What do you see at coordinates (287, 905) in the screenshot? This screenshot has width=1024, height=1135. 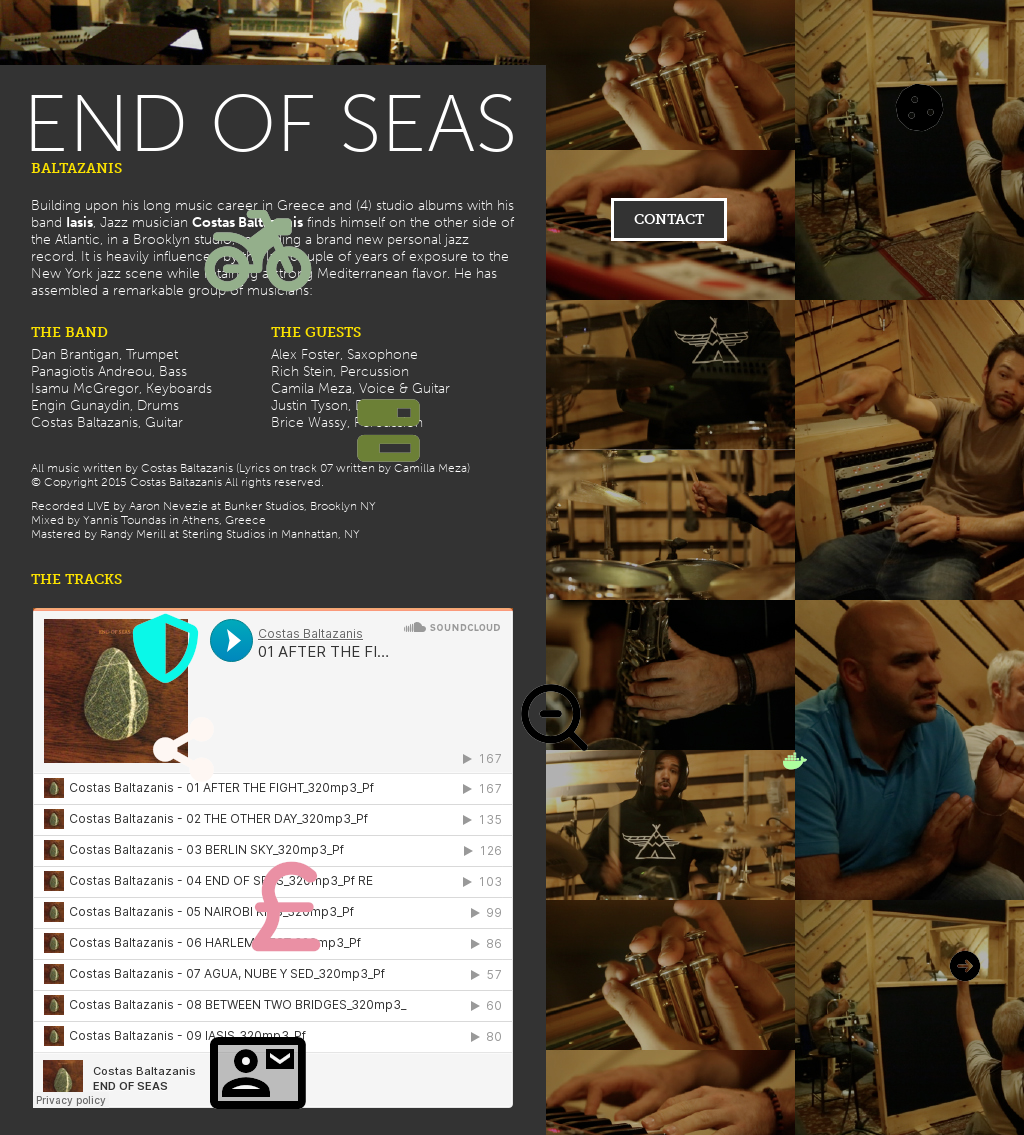 I see `indicates price or payment in British pounds` at bounding box center [287, 905].